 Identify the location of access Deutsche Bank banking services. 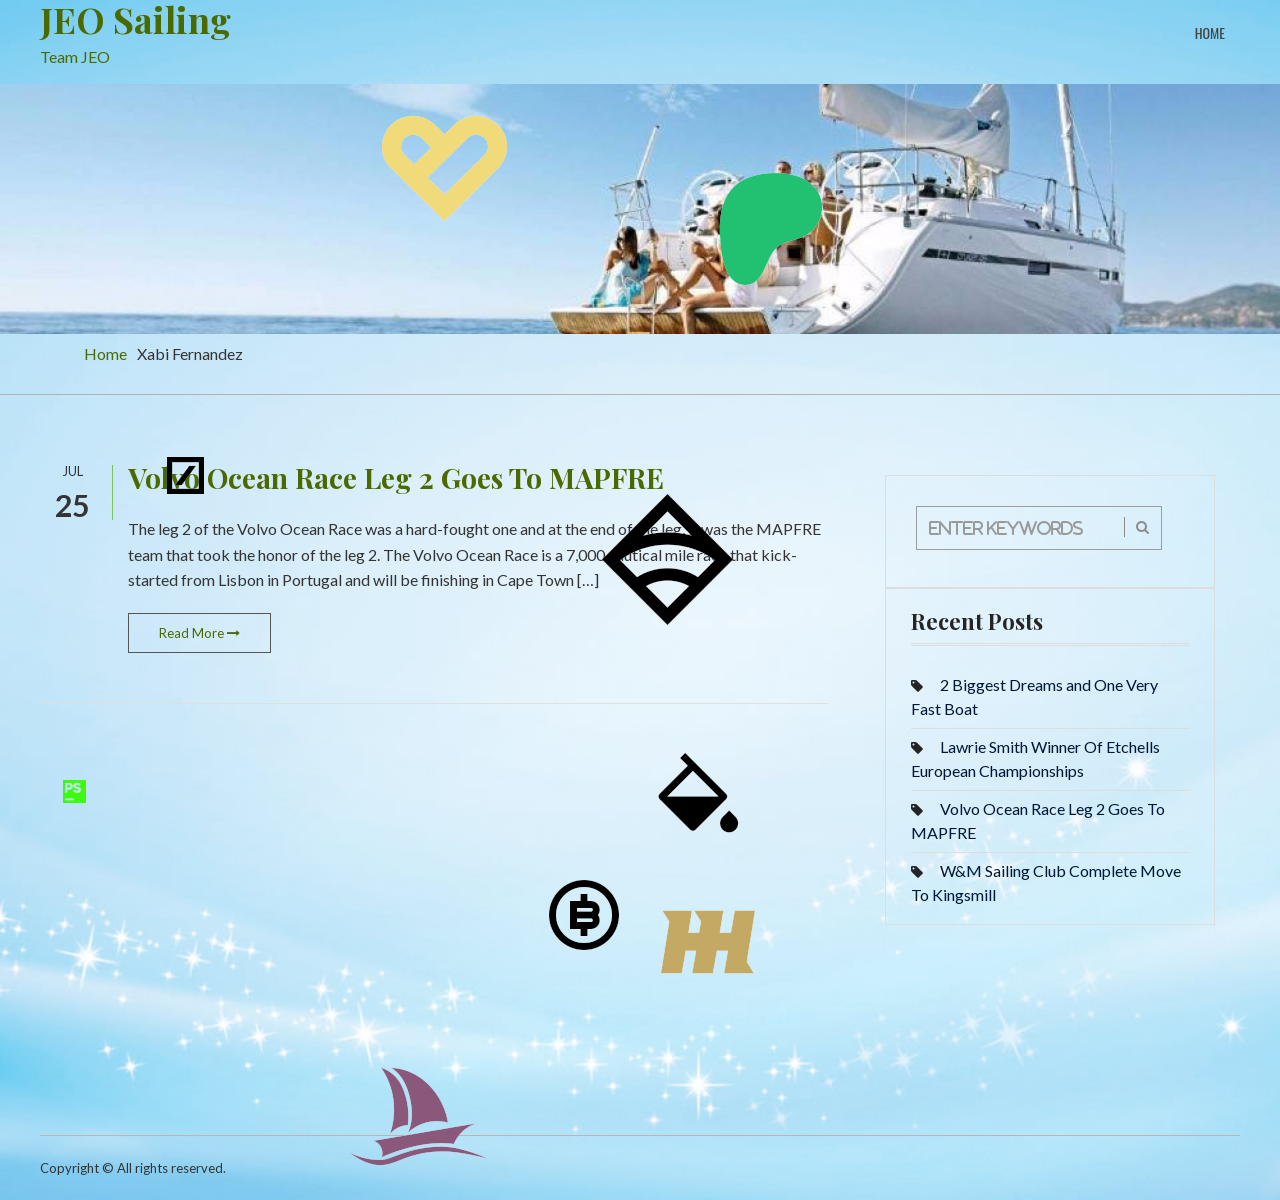
(185, 475).